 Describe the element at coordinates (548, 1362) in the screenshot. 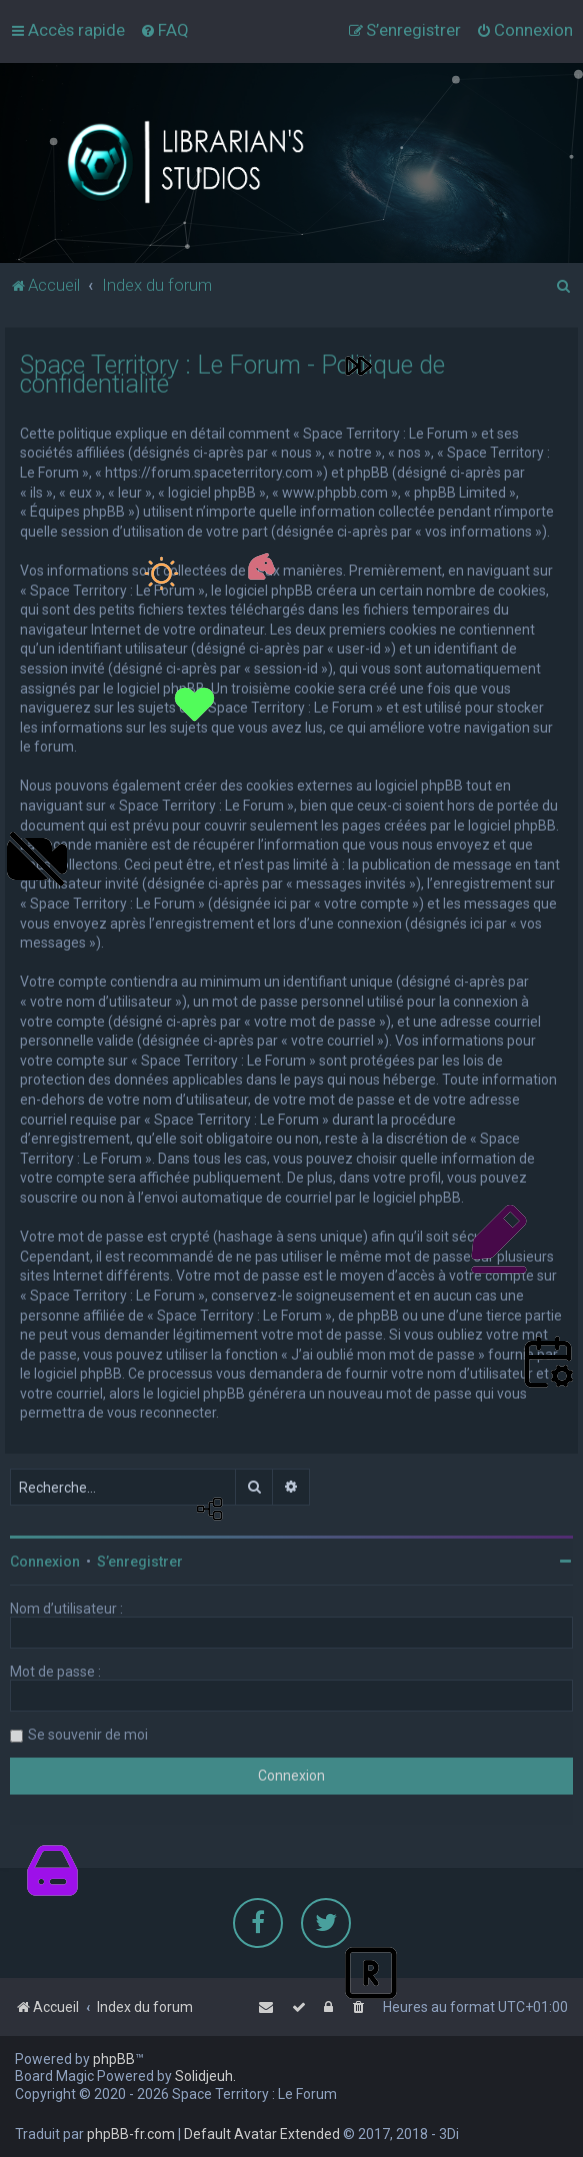

I see `access calendar settings` at that location.